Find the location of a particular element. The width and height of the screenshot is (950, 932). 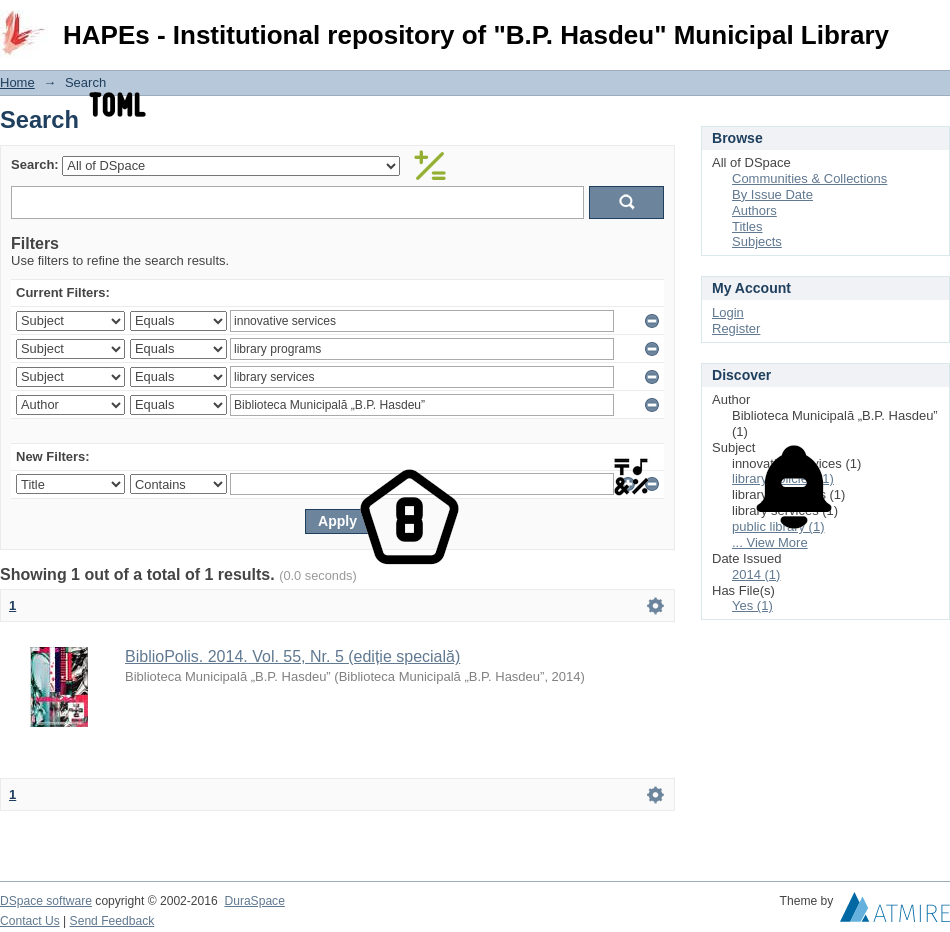

indicates a TOML configuration file is located at coordinates (117, 104).